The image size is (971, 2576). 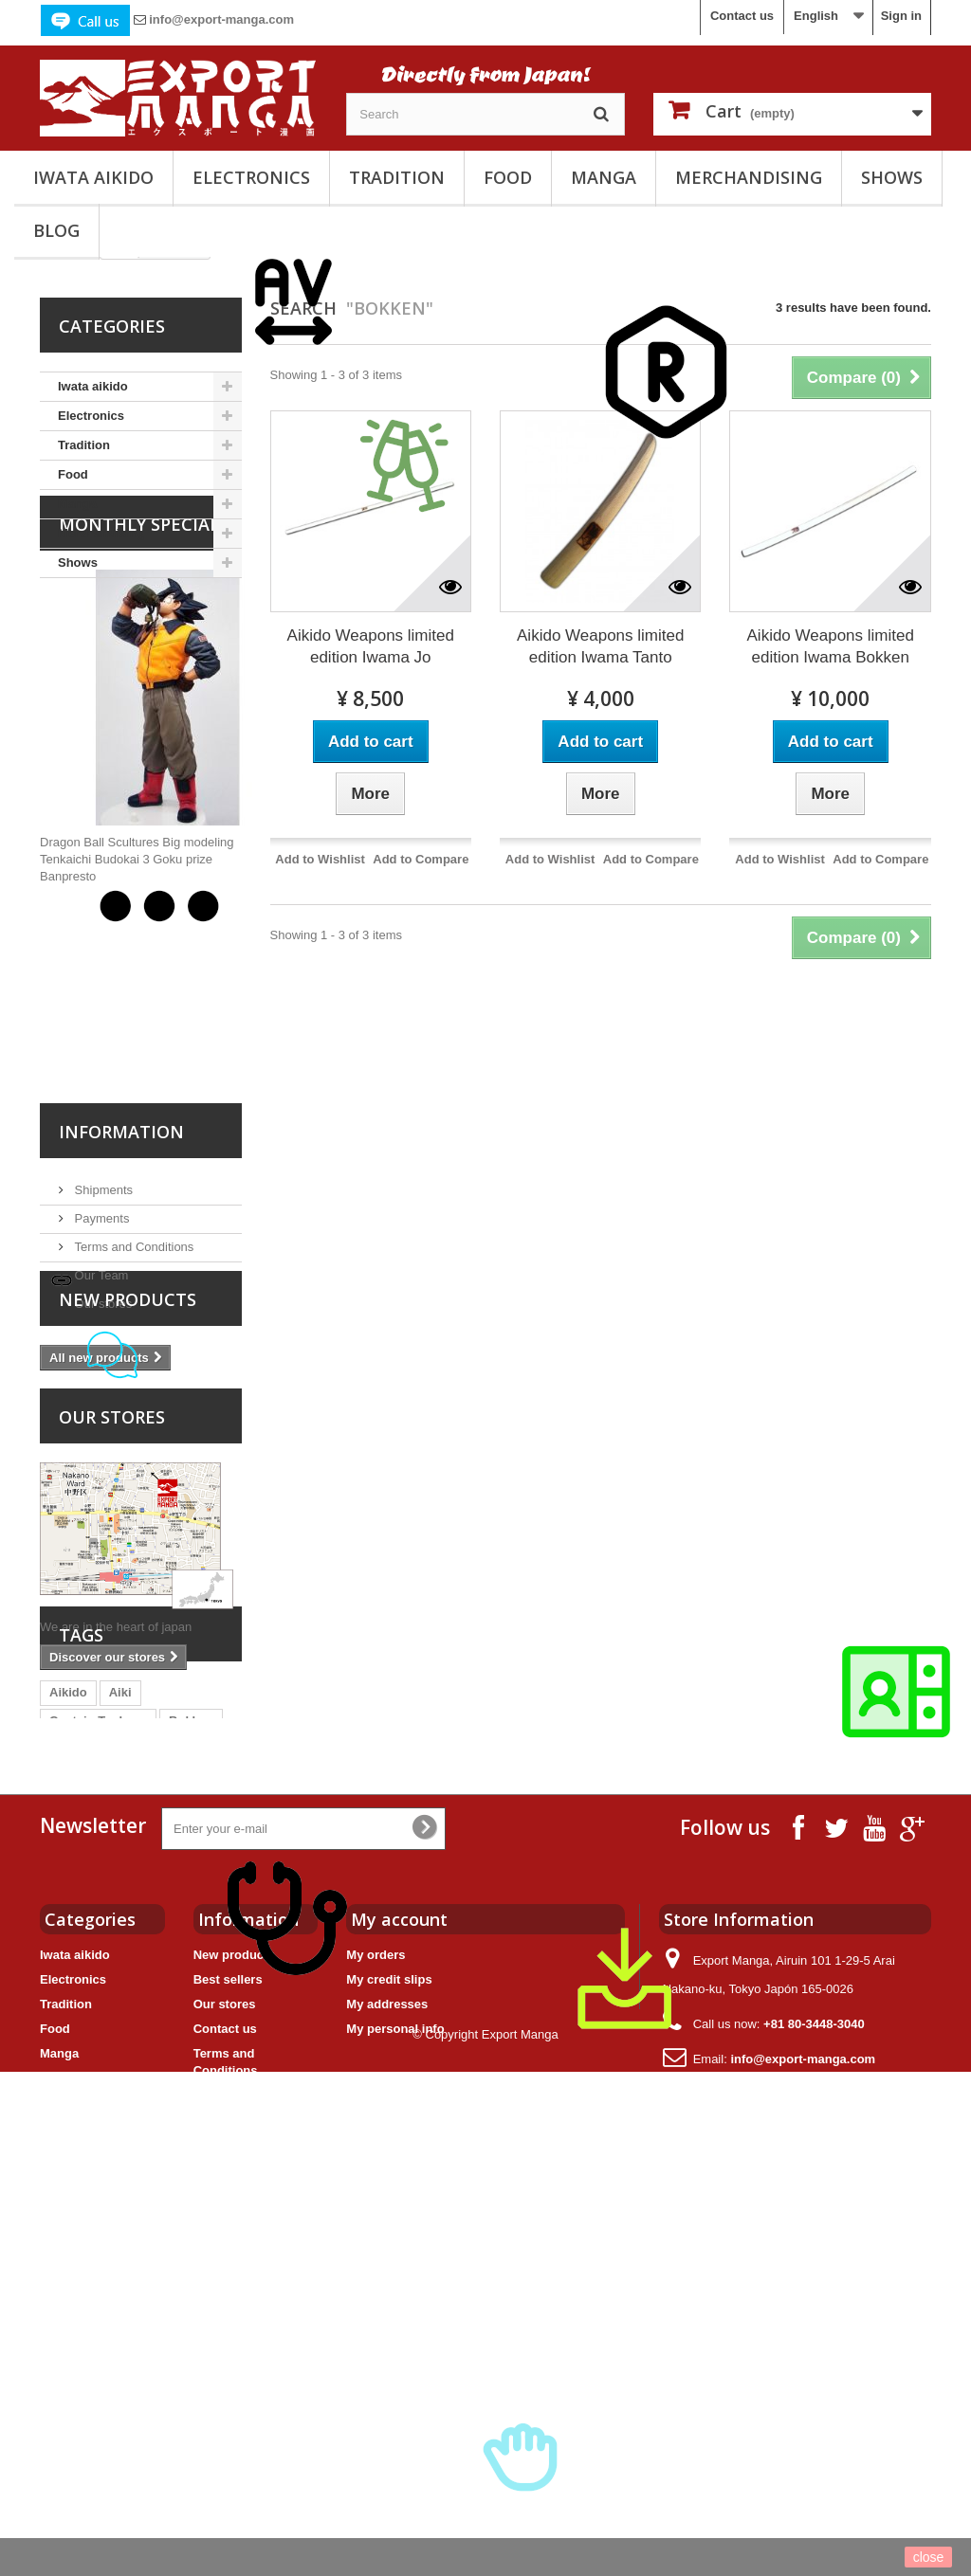 What do you see at coordinates (521, 2455) in the screenshot?
I see `drag to reorder or move an item` at bounding box center [521, 2455].